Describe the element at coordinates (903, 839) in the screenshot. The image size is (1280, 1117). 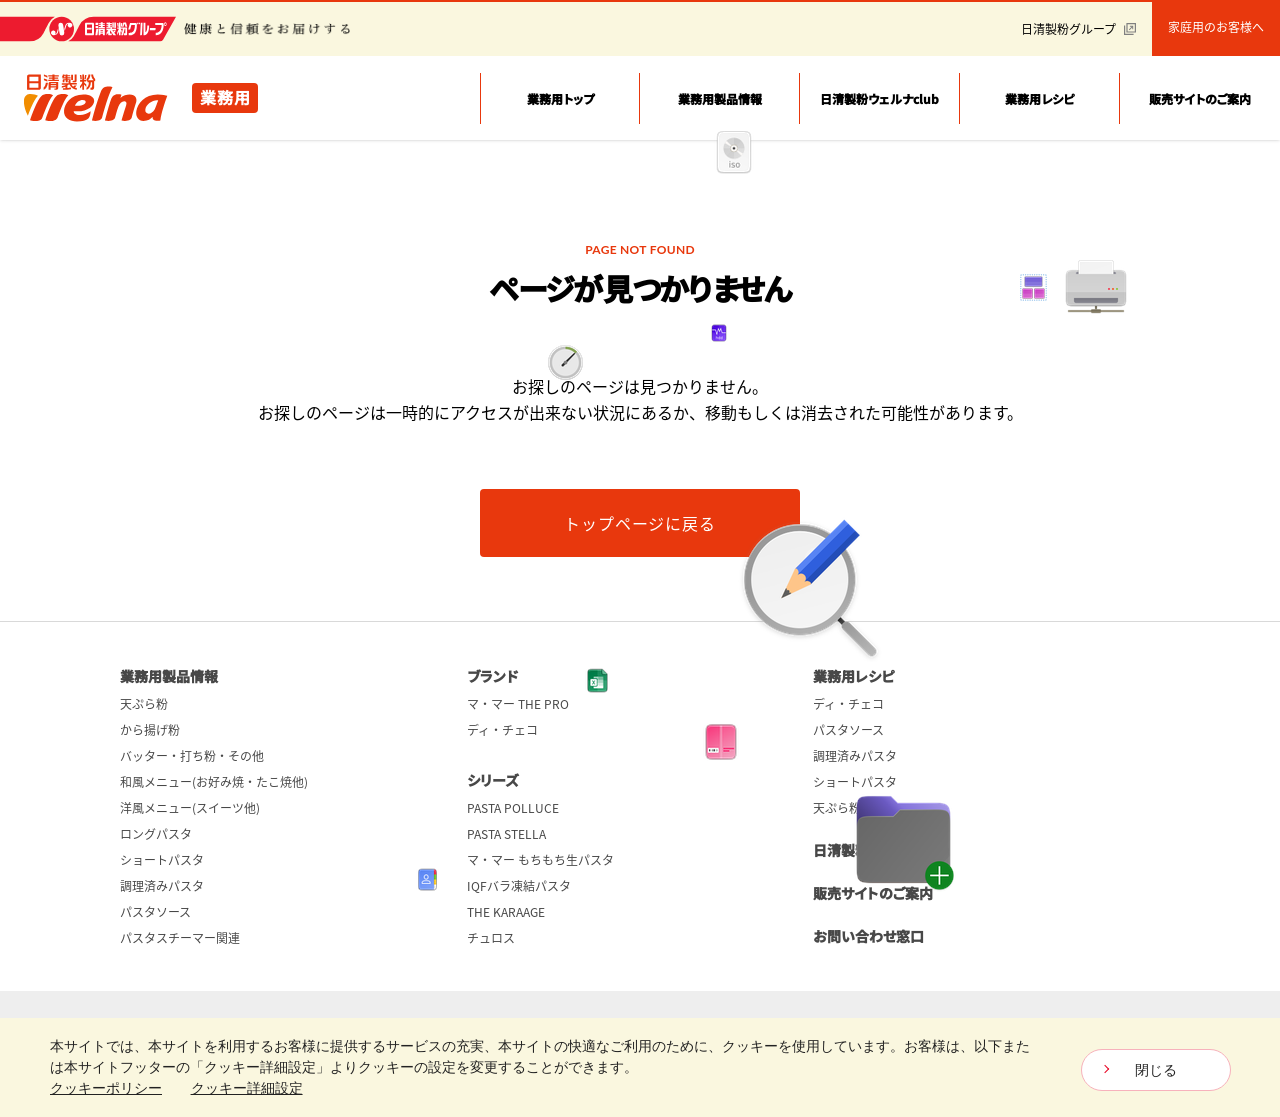
I see `create a new folder` at that location.